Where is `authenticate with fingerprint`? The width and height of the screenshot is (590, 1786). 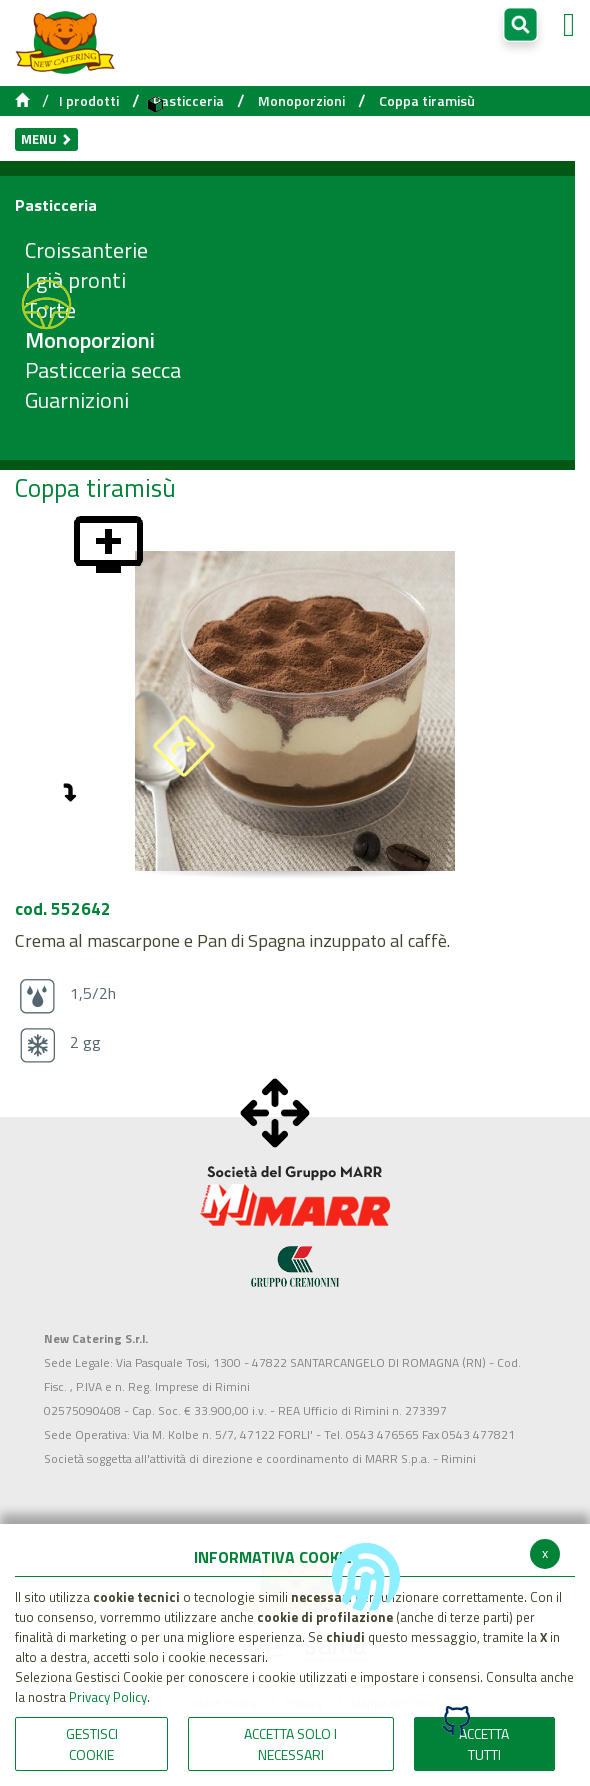
authenticate with fingerprint is located at coordinates (366, 1577).